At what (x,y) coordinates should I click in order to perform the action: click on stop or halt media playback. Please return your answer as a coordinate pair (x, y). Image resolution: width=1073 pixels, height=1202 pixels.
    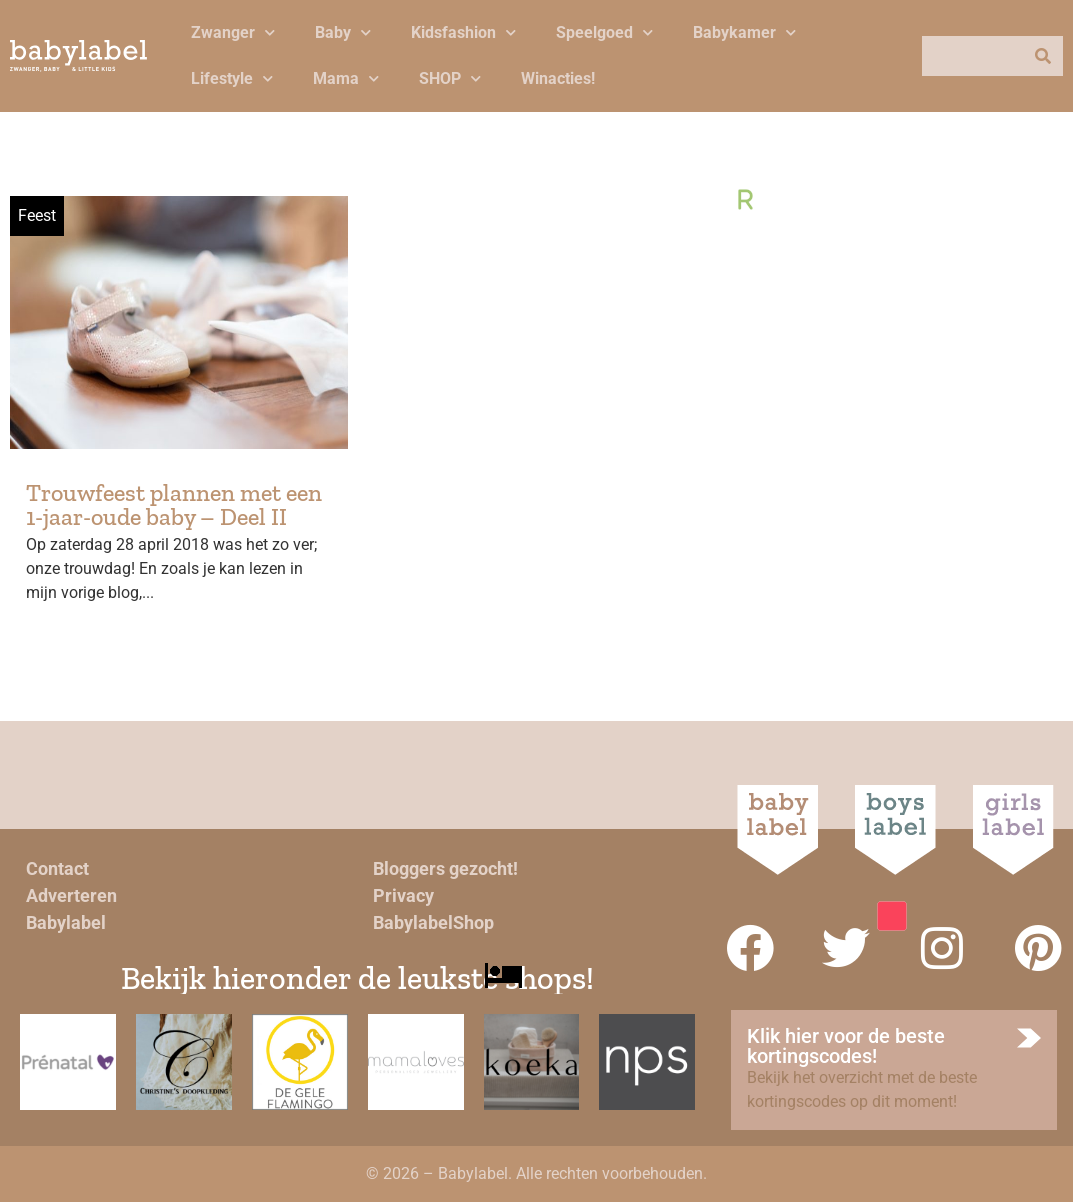
    Looking at the image, I should click on (892, 916).